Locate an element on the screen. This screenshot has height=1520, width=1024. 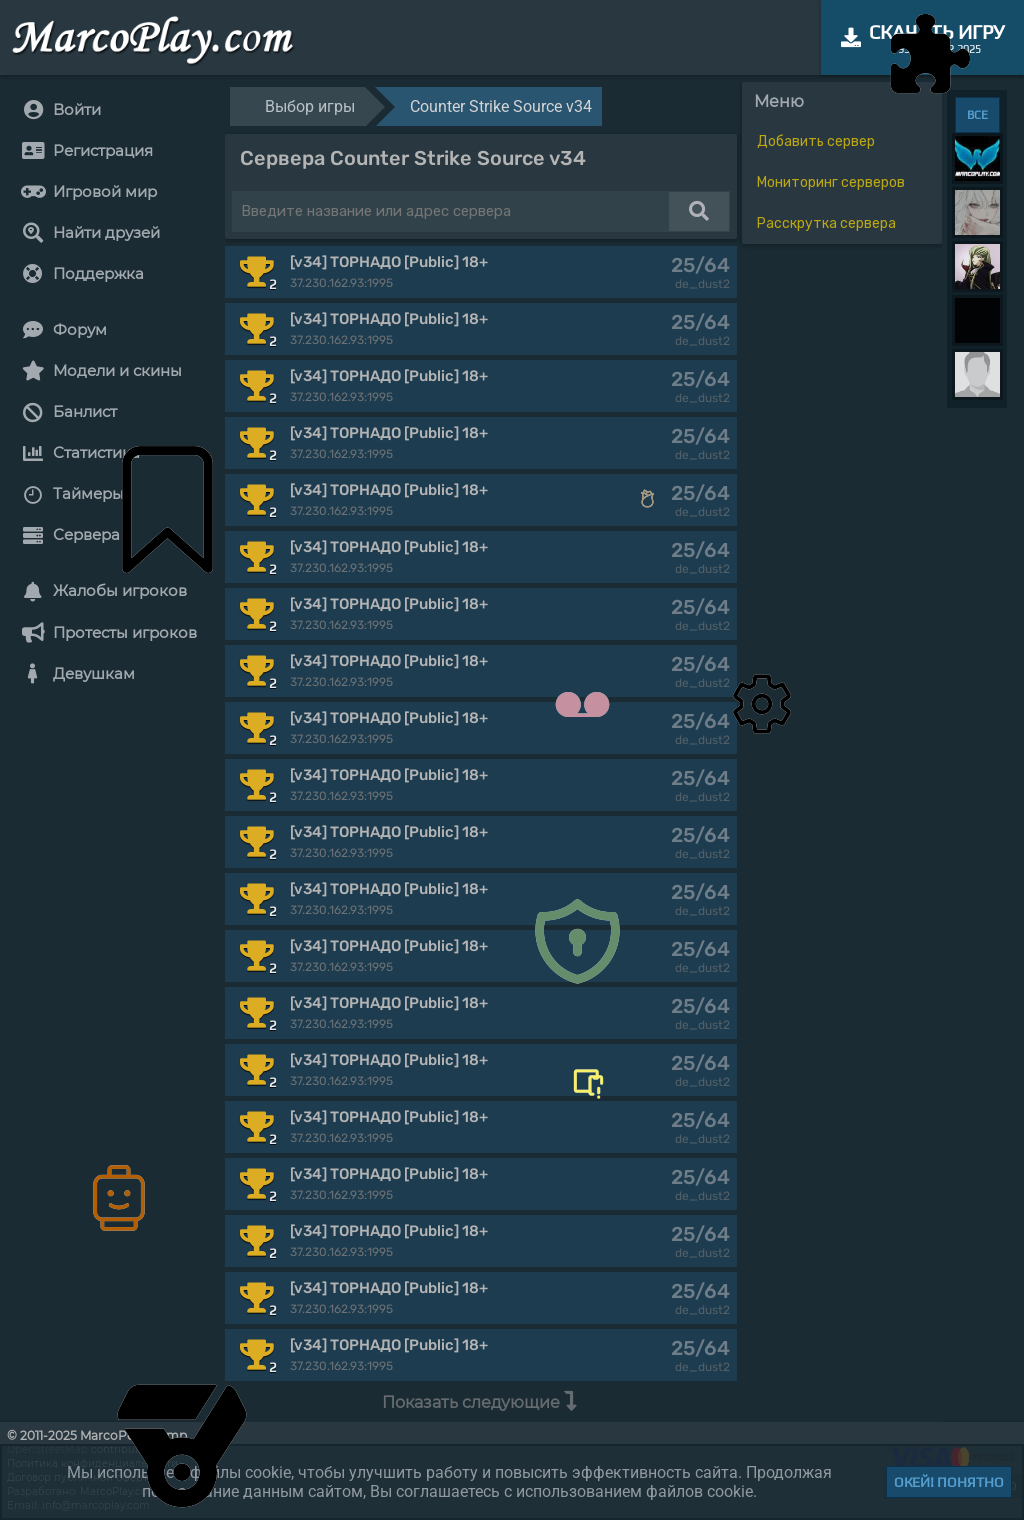
indicates audio or video recording in progress is located at coordinates (582, 704).